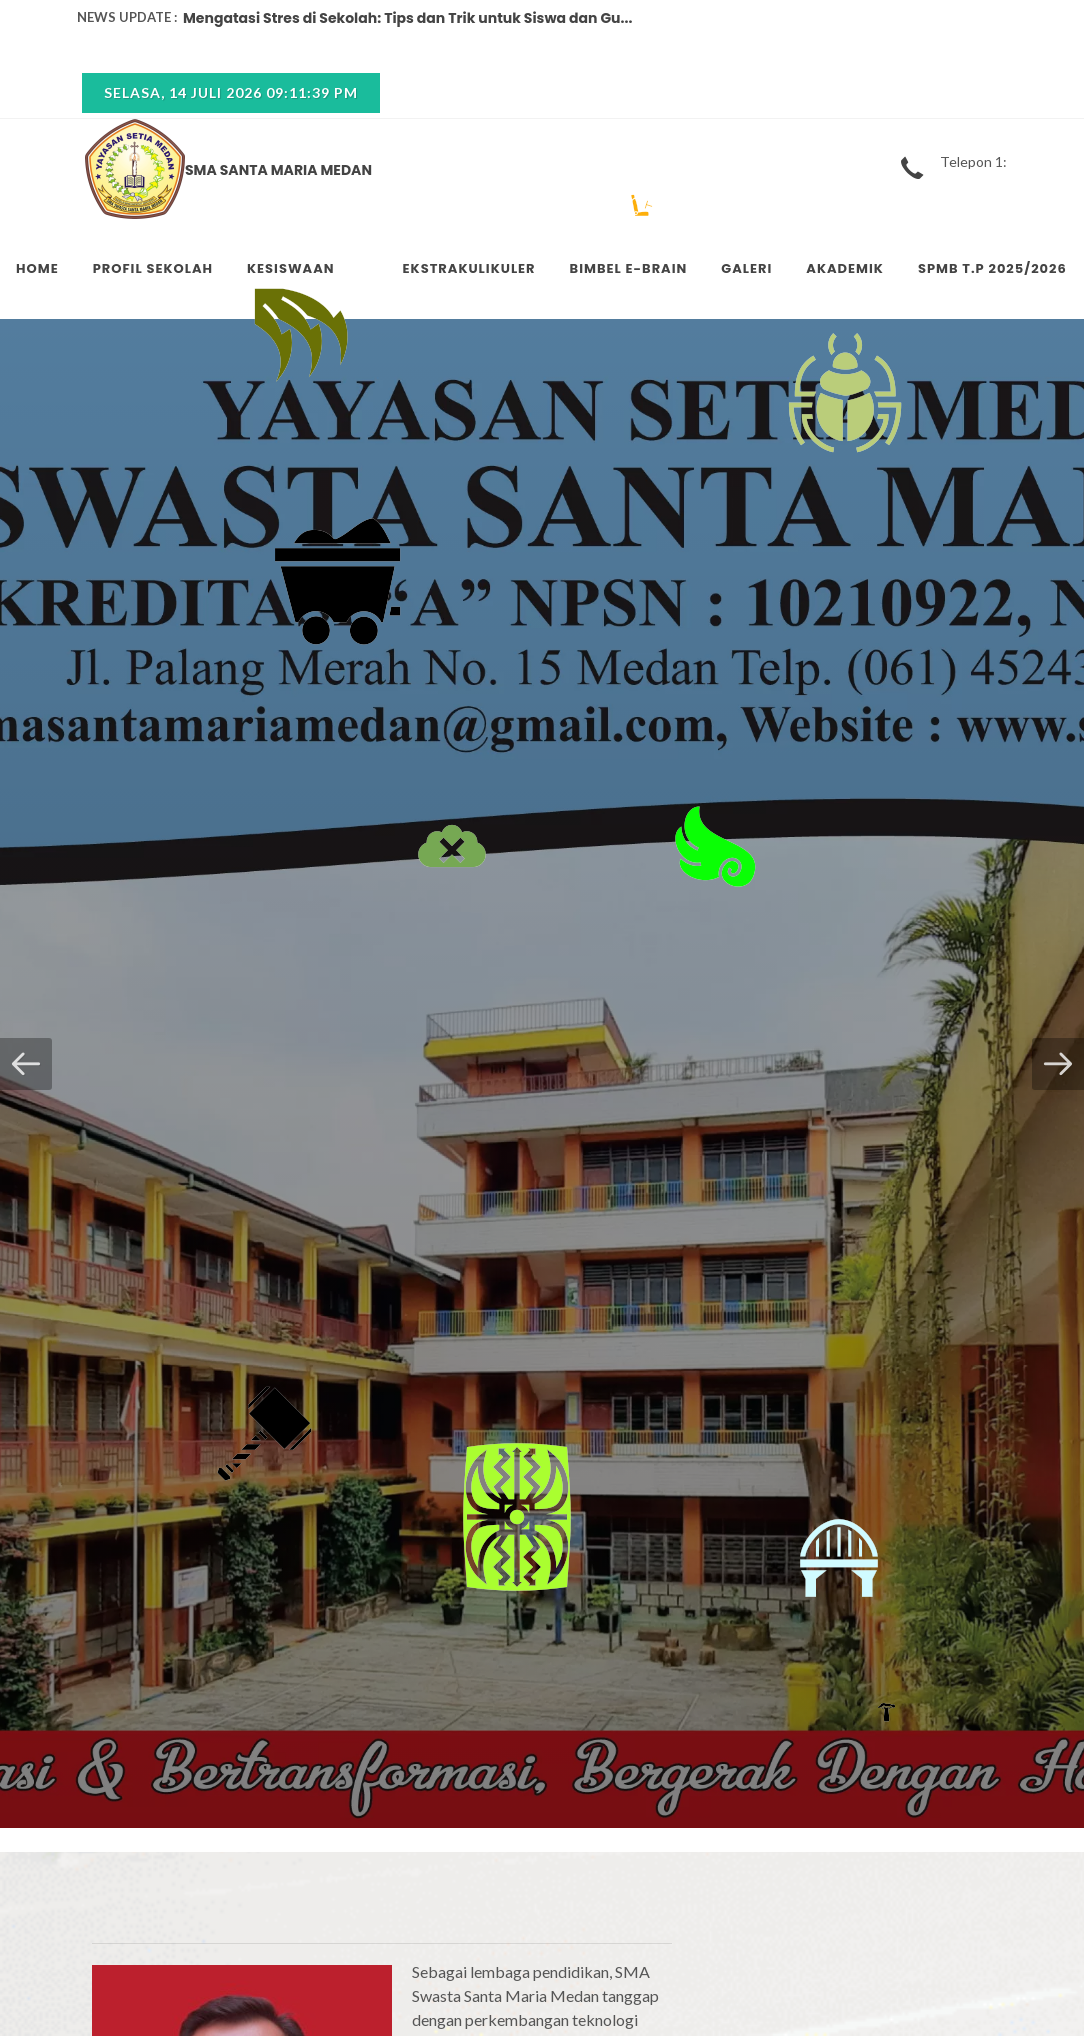 The height and width of the screenshot is (2036, 1084). What do you see at coordinates (517, 1517) in the screenshot?
I see `access defense or shield abilities in a game` at bounding box center [517, 1517].